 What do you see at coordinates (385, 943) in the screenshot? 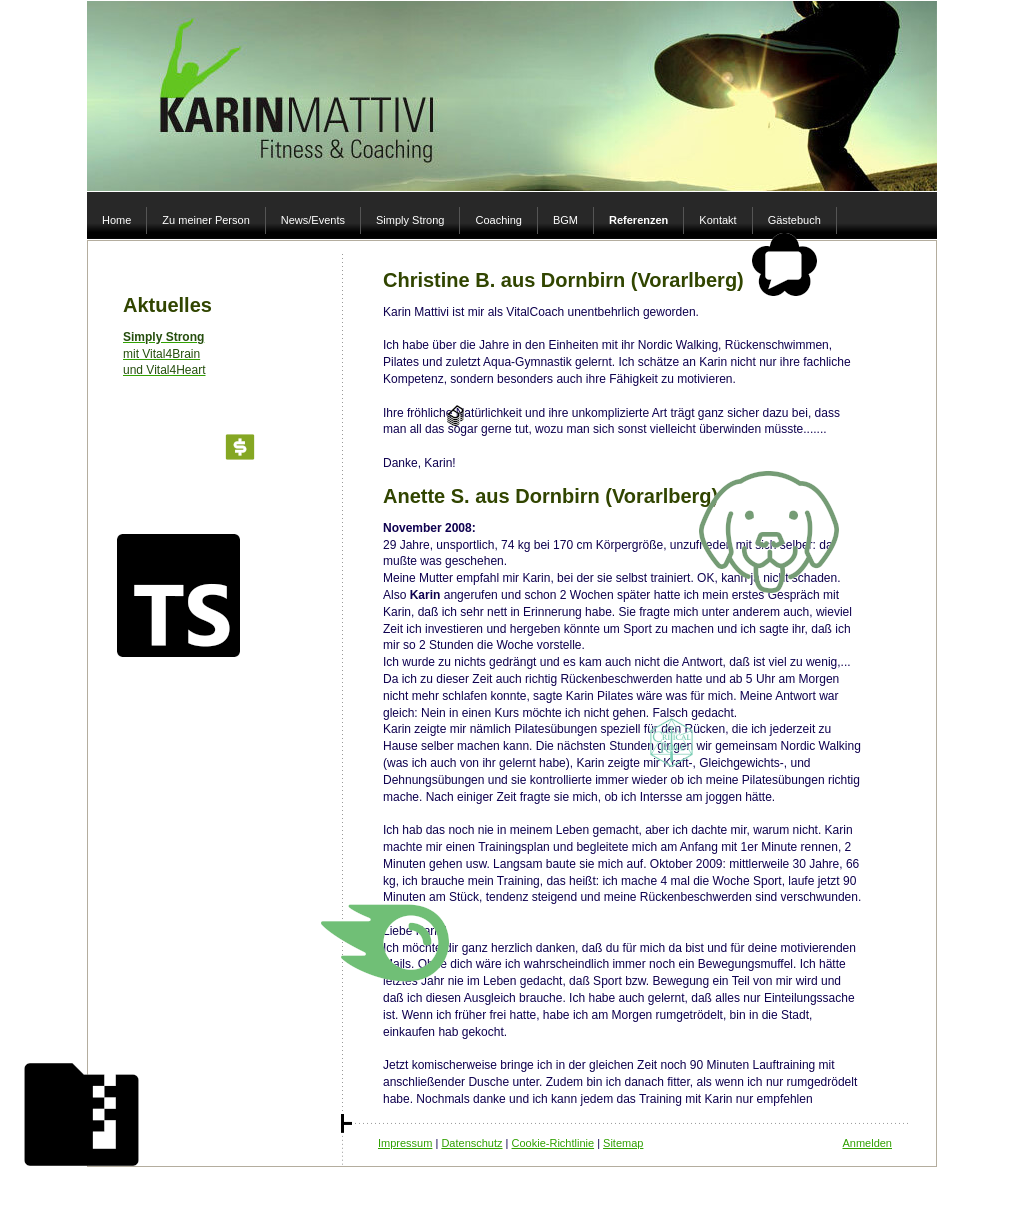
I see `open Semrush SEO and marketing platform` at bounding box center [385, 943].